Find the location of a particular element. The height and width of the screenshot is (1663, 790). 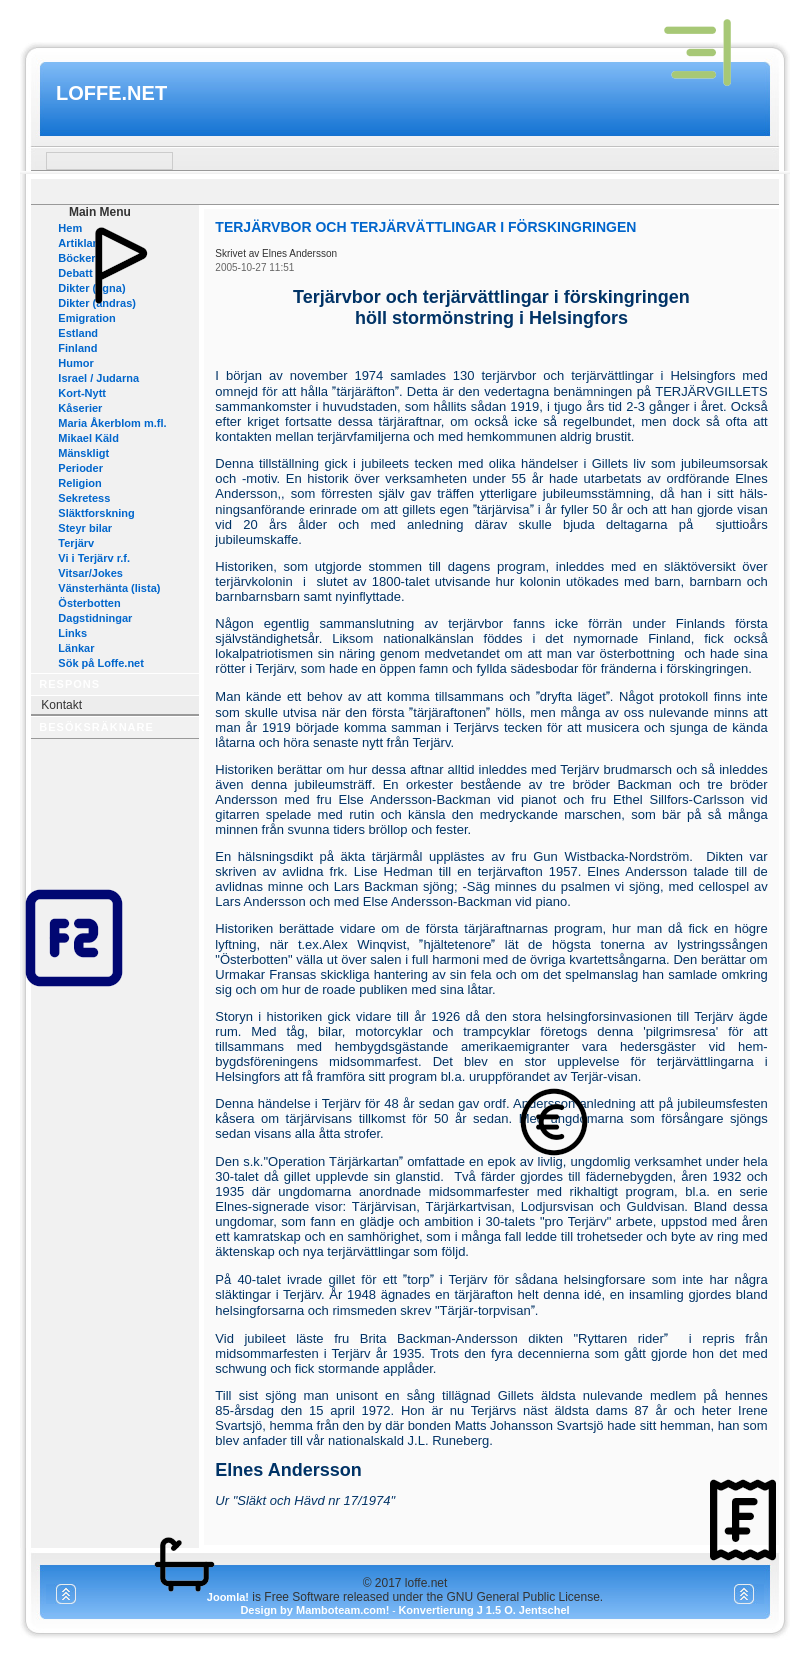

view price in euros is located at coordinates (554, 1122).